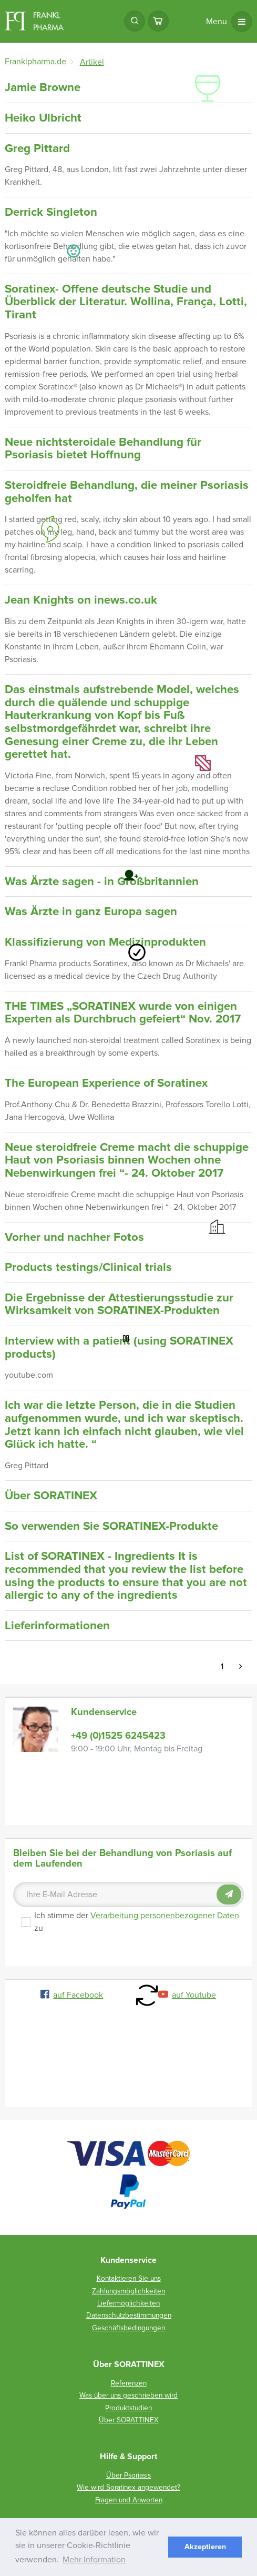  Describe the element at coordinates (137, 952) in the screenshot. I see `confirms a completed action or task` at that location.